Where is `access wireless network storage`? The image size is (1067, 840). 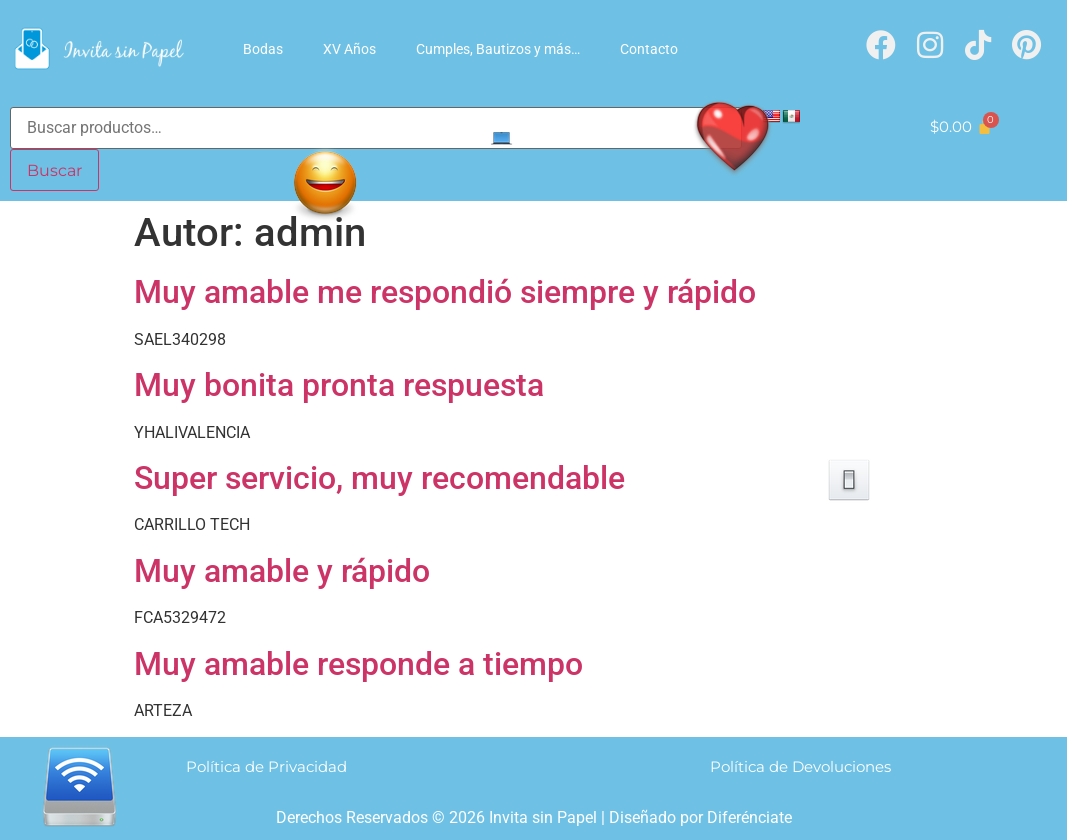 access wireless network storage is located at coordinates (79, 788).